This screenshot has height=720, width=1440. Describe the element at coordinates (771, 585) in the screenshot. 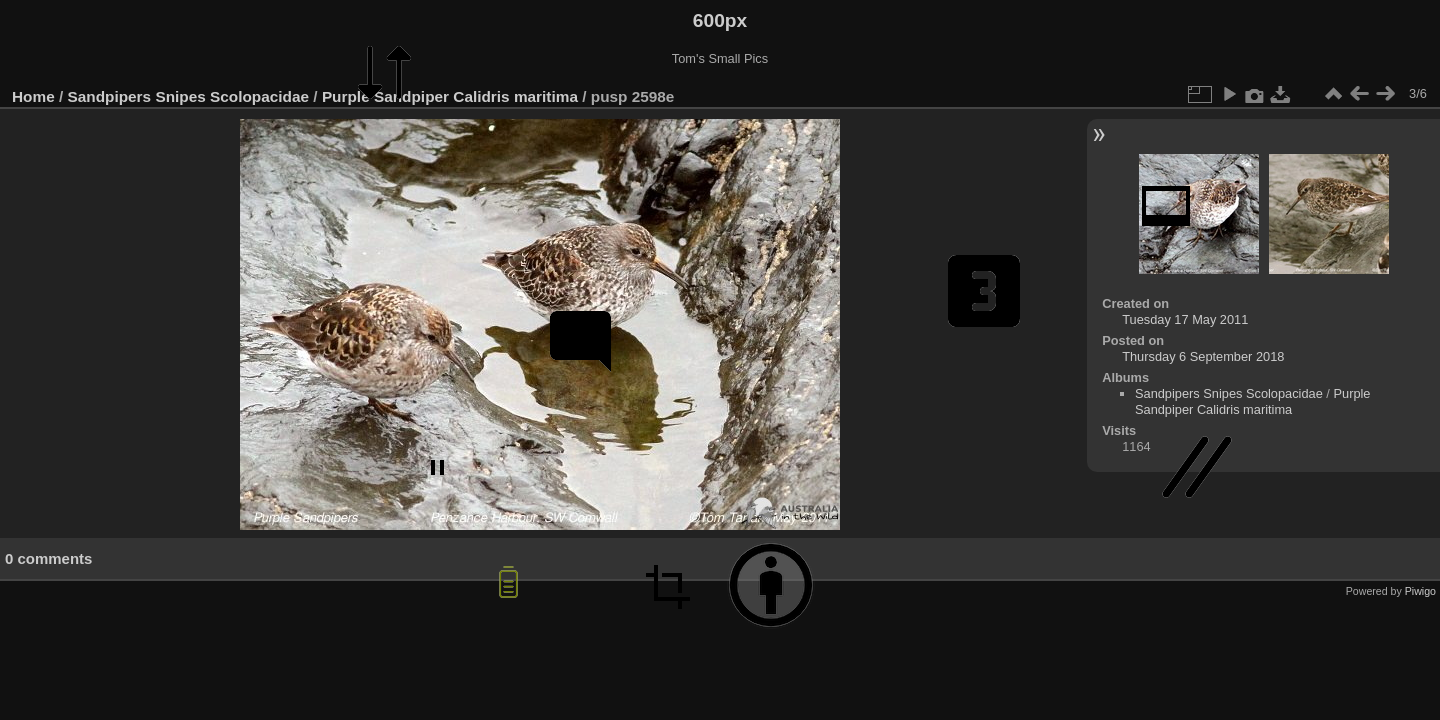

I see `view attribution or credits information` at that location.